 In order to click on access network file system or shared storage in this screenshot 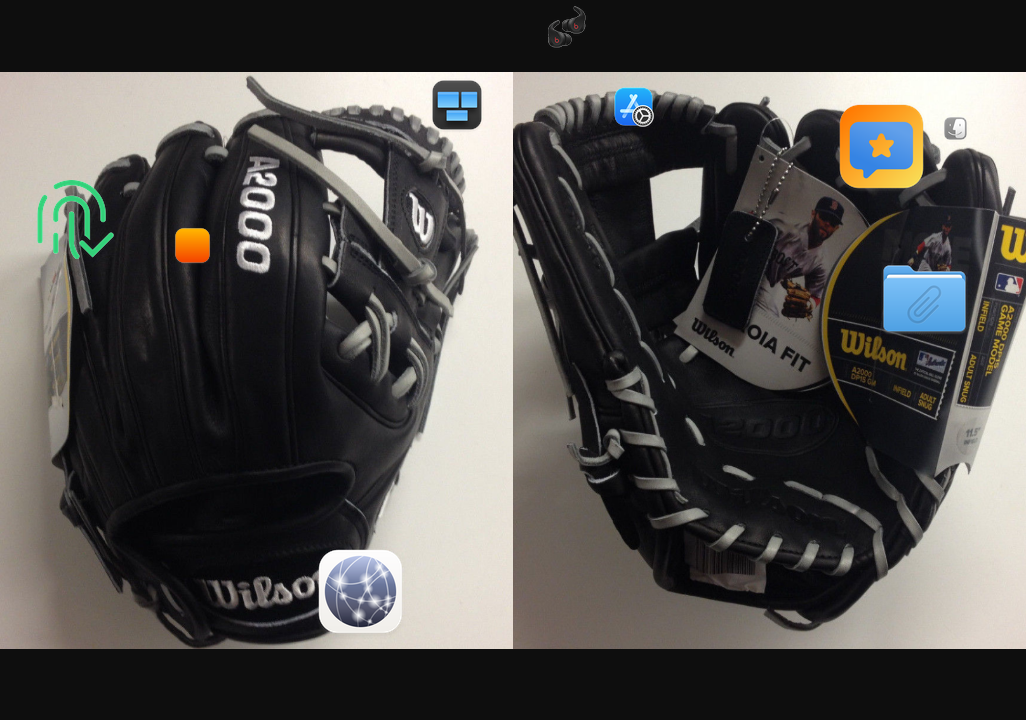, I will do `click(360, 591)`.